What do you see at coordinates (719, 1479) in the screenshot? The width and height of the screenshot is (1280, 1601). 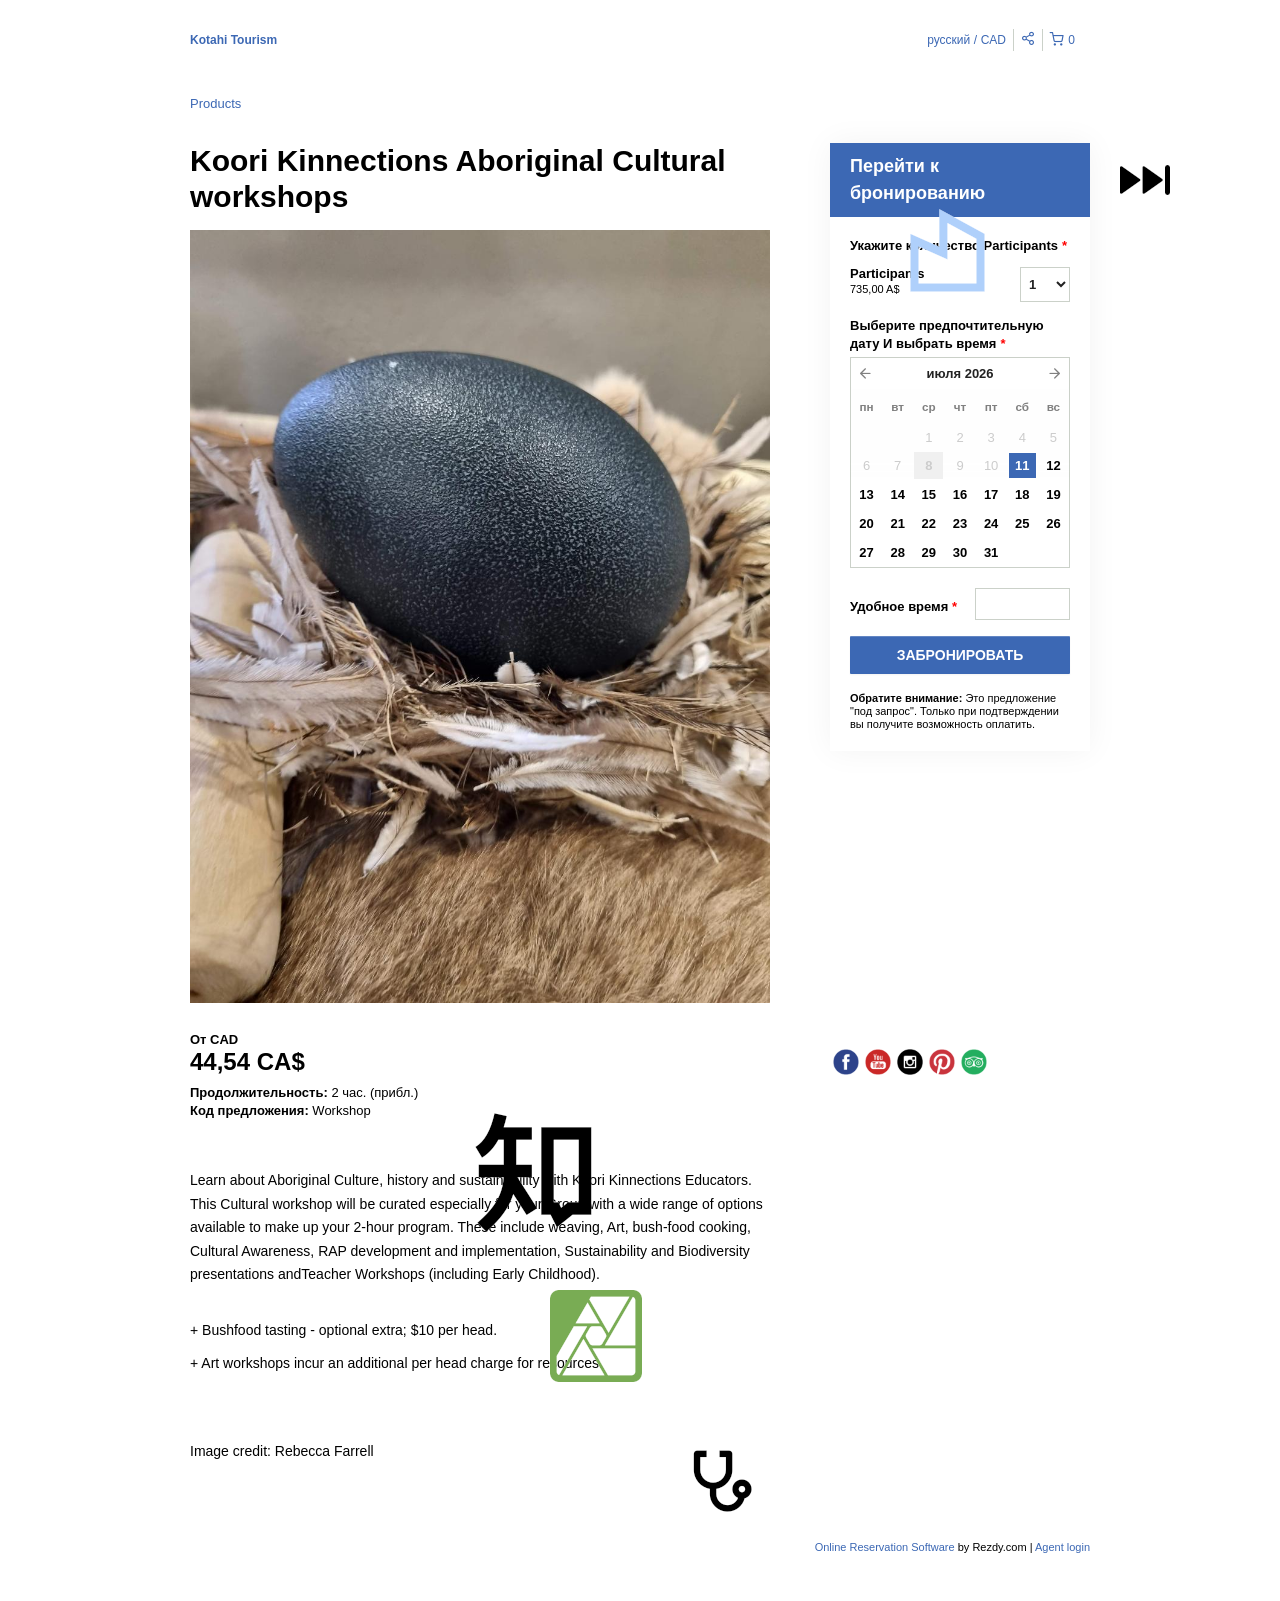 I see `access health or medical features` at bounding box center [719, 1479].